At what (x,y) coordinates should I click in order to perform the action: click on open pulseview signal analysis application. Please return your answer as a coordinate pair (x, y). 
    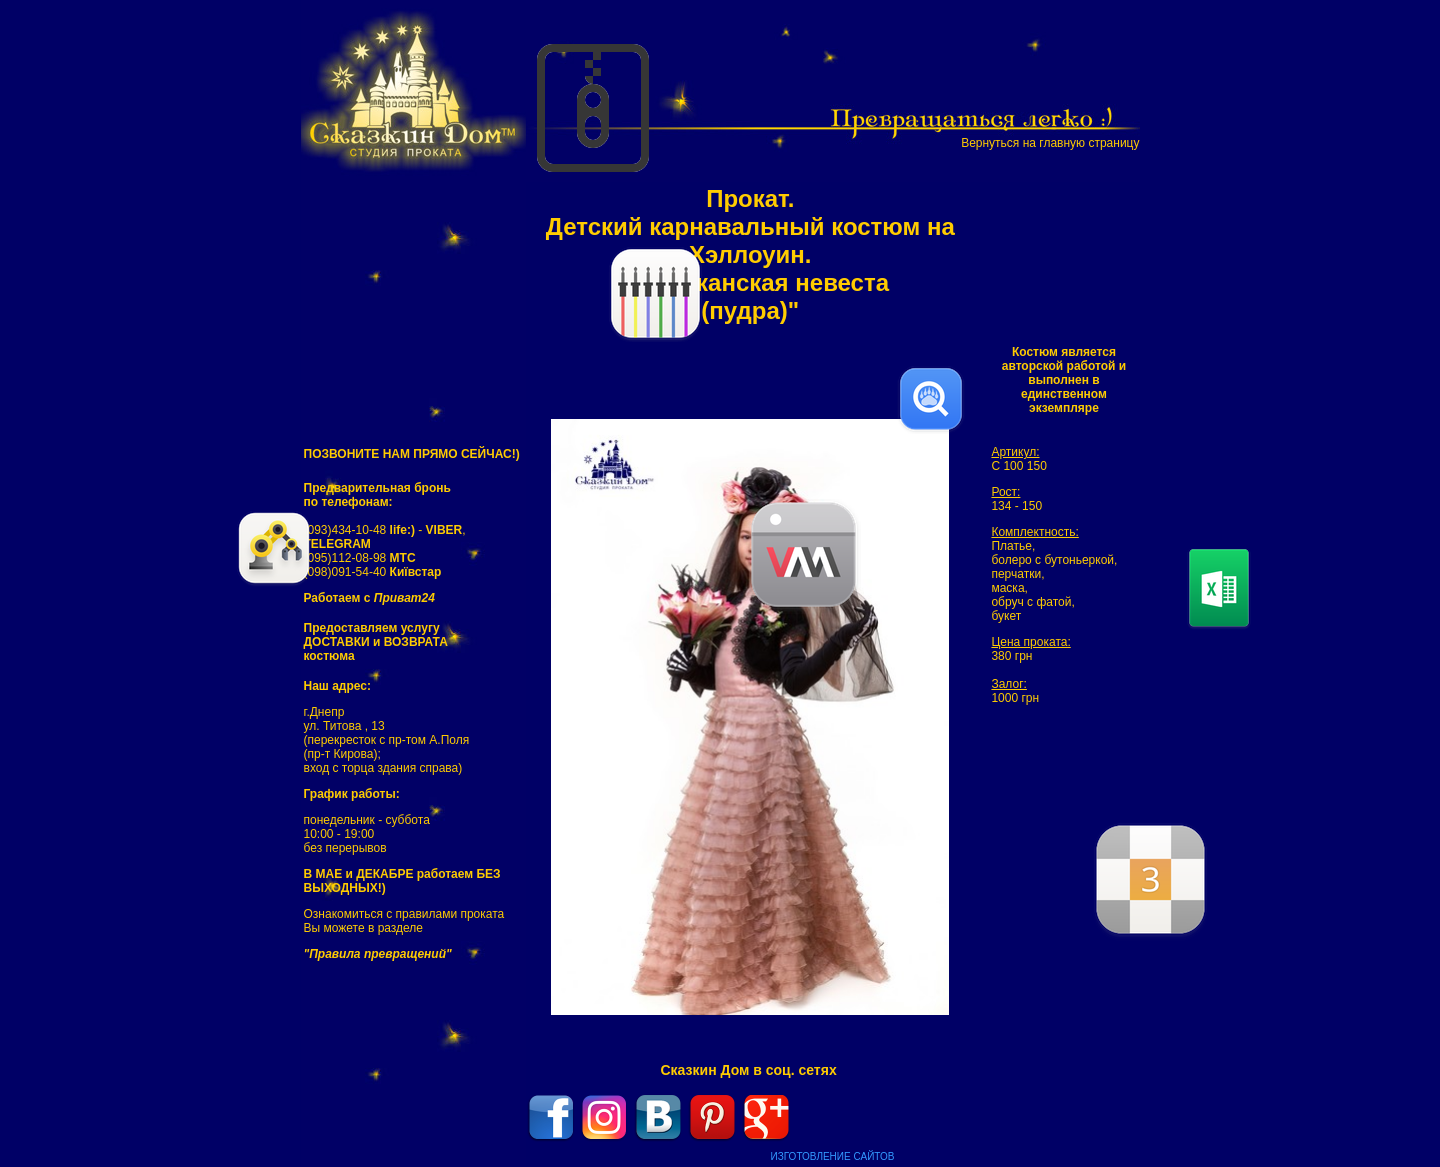
    Looking at the image, I should click on (654, 292).